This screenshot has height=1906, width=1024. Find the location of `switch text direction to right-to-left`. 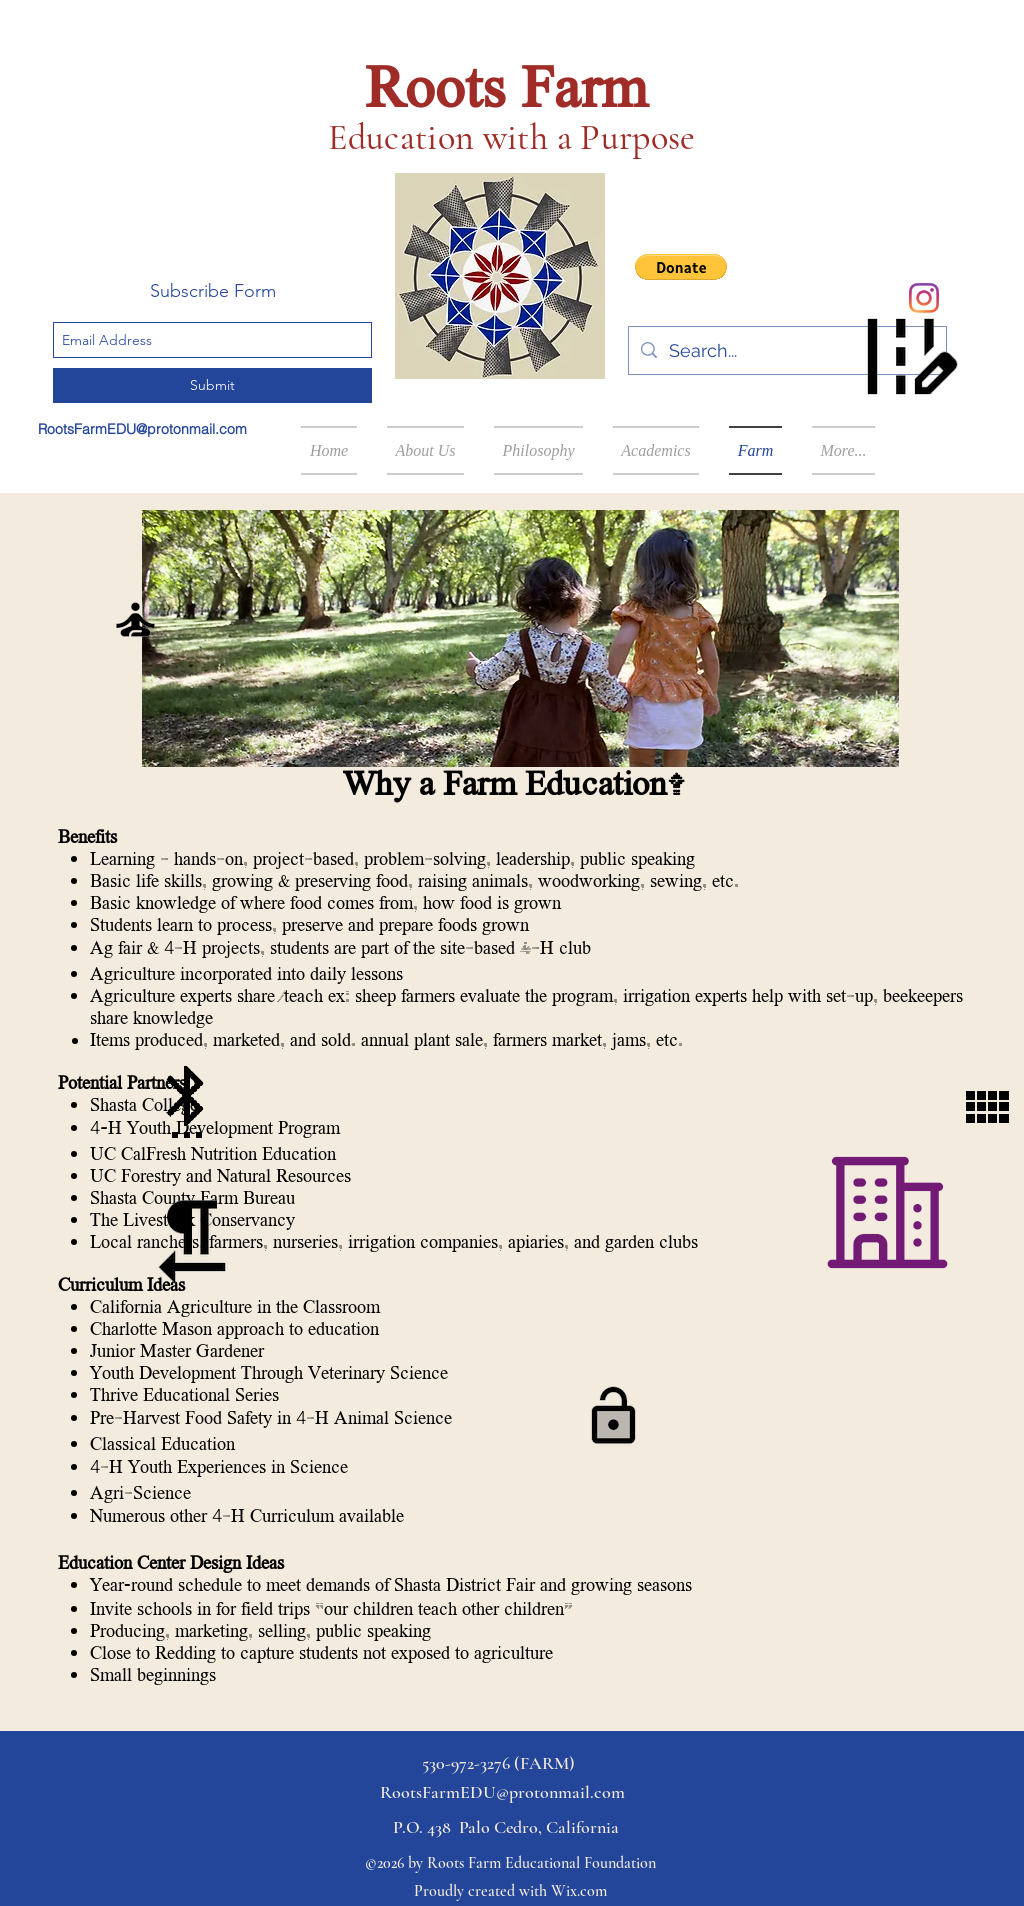

switch text direction to right-to-left is located at coordinates (192, 1242).